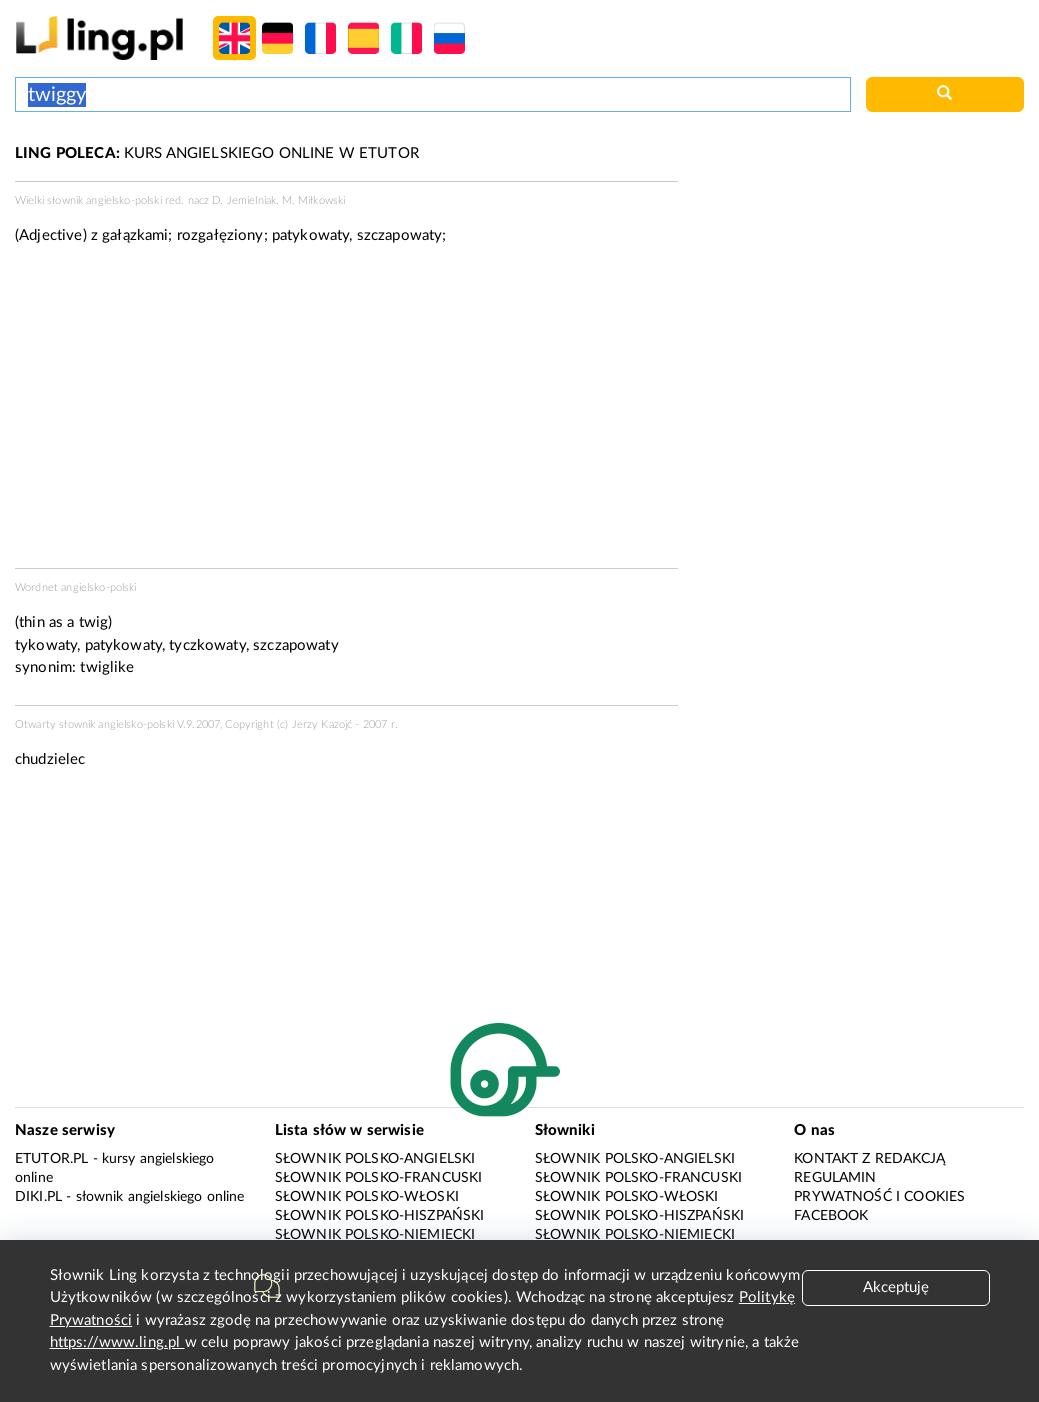  Describe the element at coordinates (267, 1286) in the screenshot. I see `open chat or messaging` at that location.